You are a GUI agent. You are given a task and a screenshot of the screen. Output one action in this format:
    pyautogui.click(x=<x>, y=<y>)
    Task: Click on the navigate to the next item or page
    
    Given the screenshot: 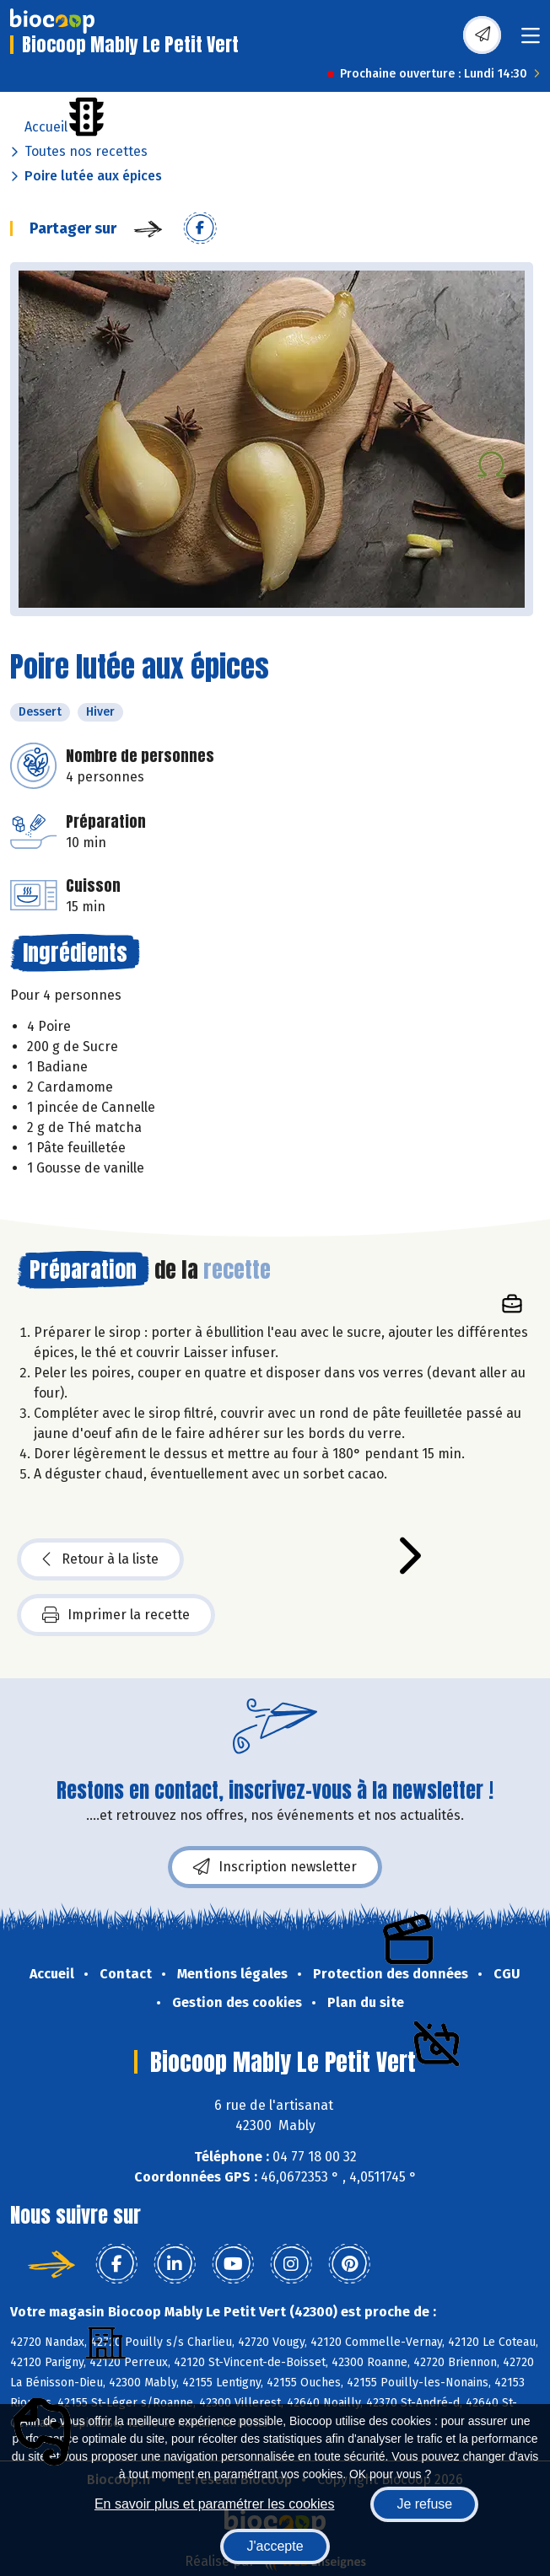 What is the action you would take?
    pyautogui.click(x=410, y=1555)
    